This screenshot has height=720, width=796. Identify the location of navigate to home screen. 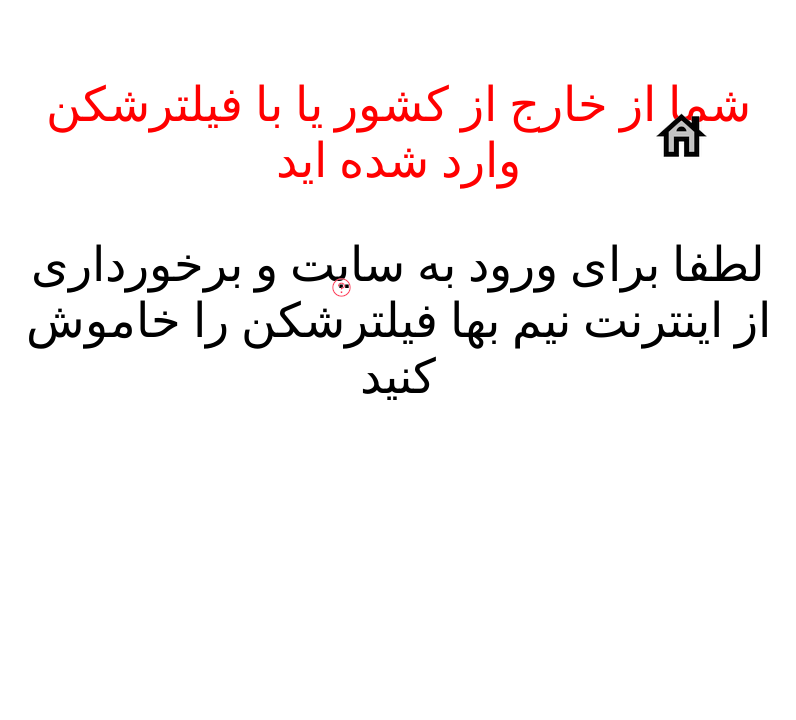
(681, 136).